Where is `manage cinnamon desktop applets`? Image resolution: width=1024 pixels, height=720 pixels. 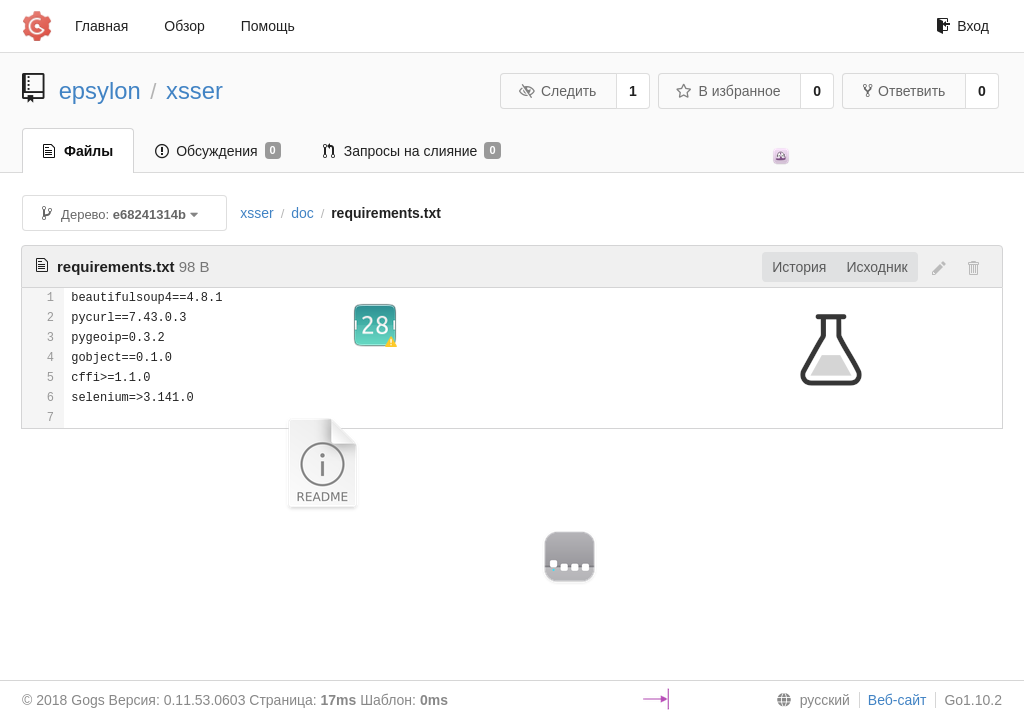
manage cinnamon desktop applets is located at coordinates (569, 557).